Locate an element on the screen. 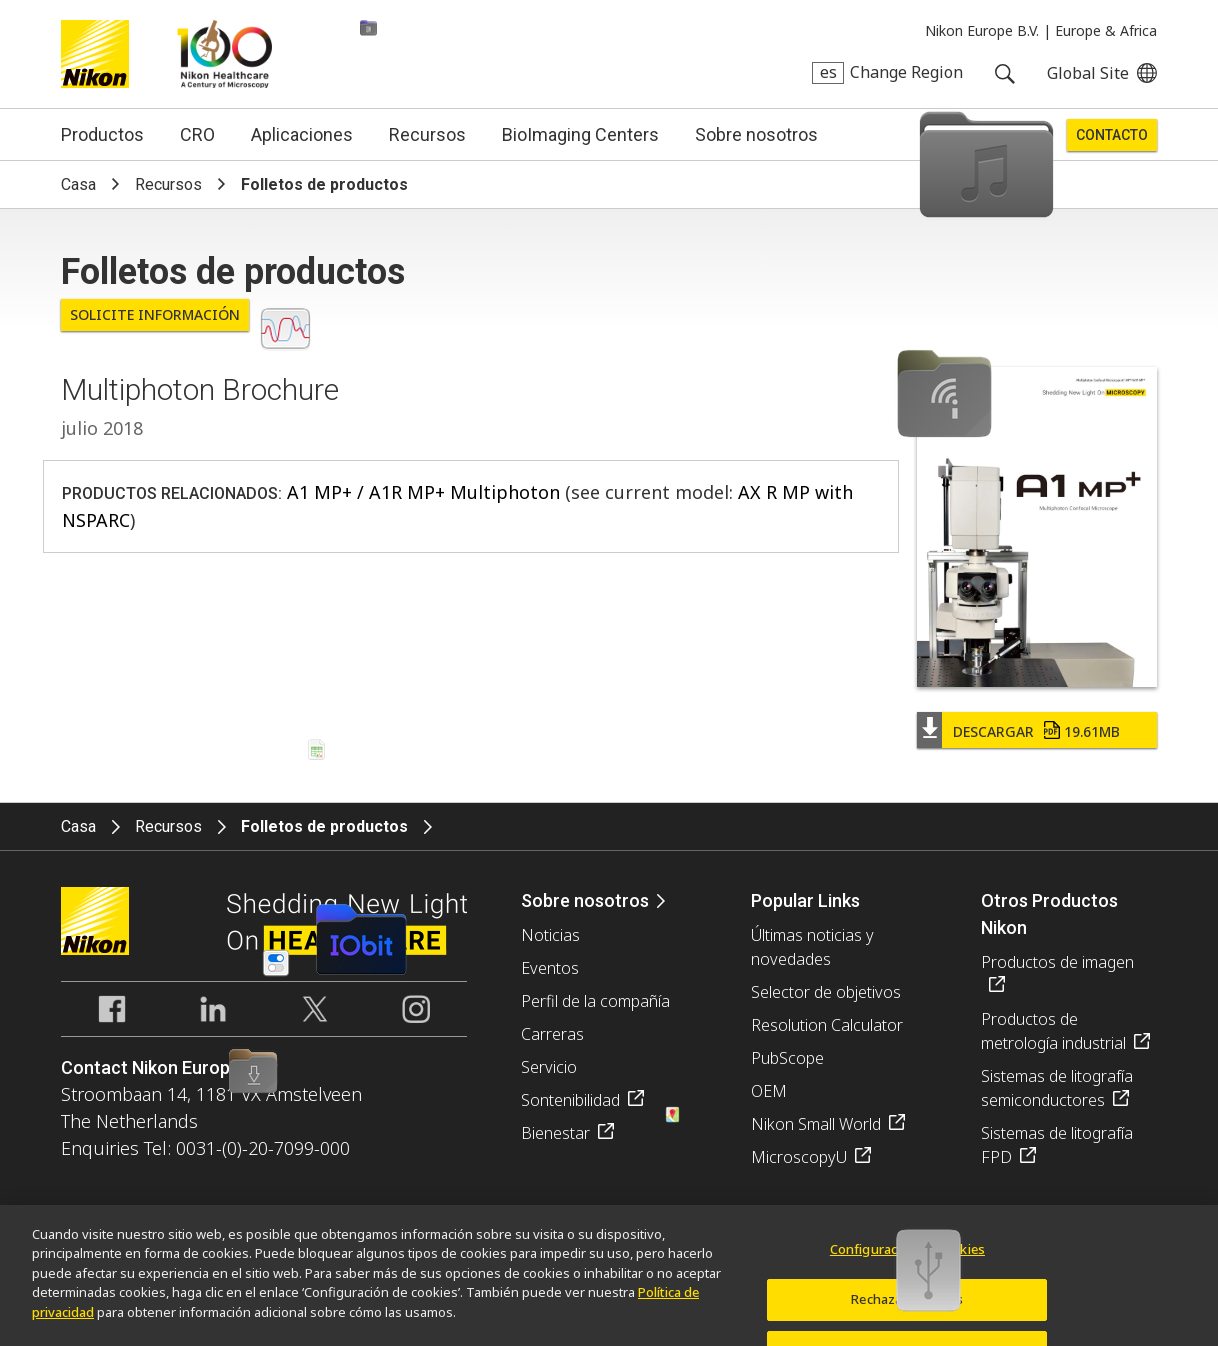 The image size is (1218, 1346). open downloads folder is located at coordinates (253, 1071).